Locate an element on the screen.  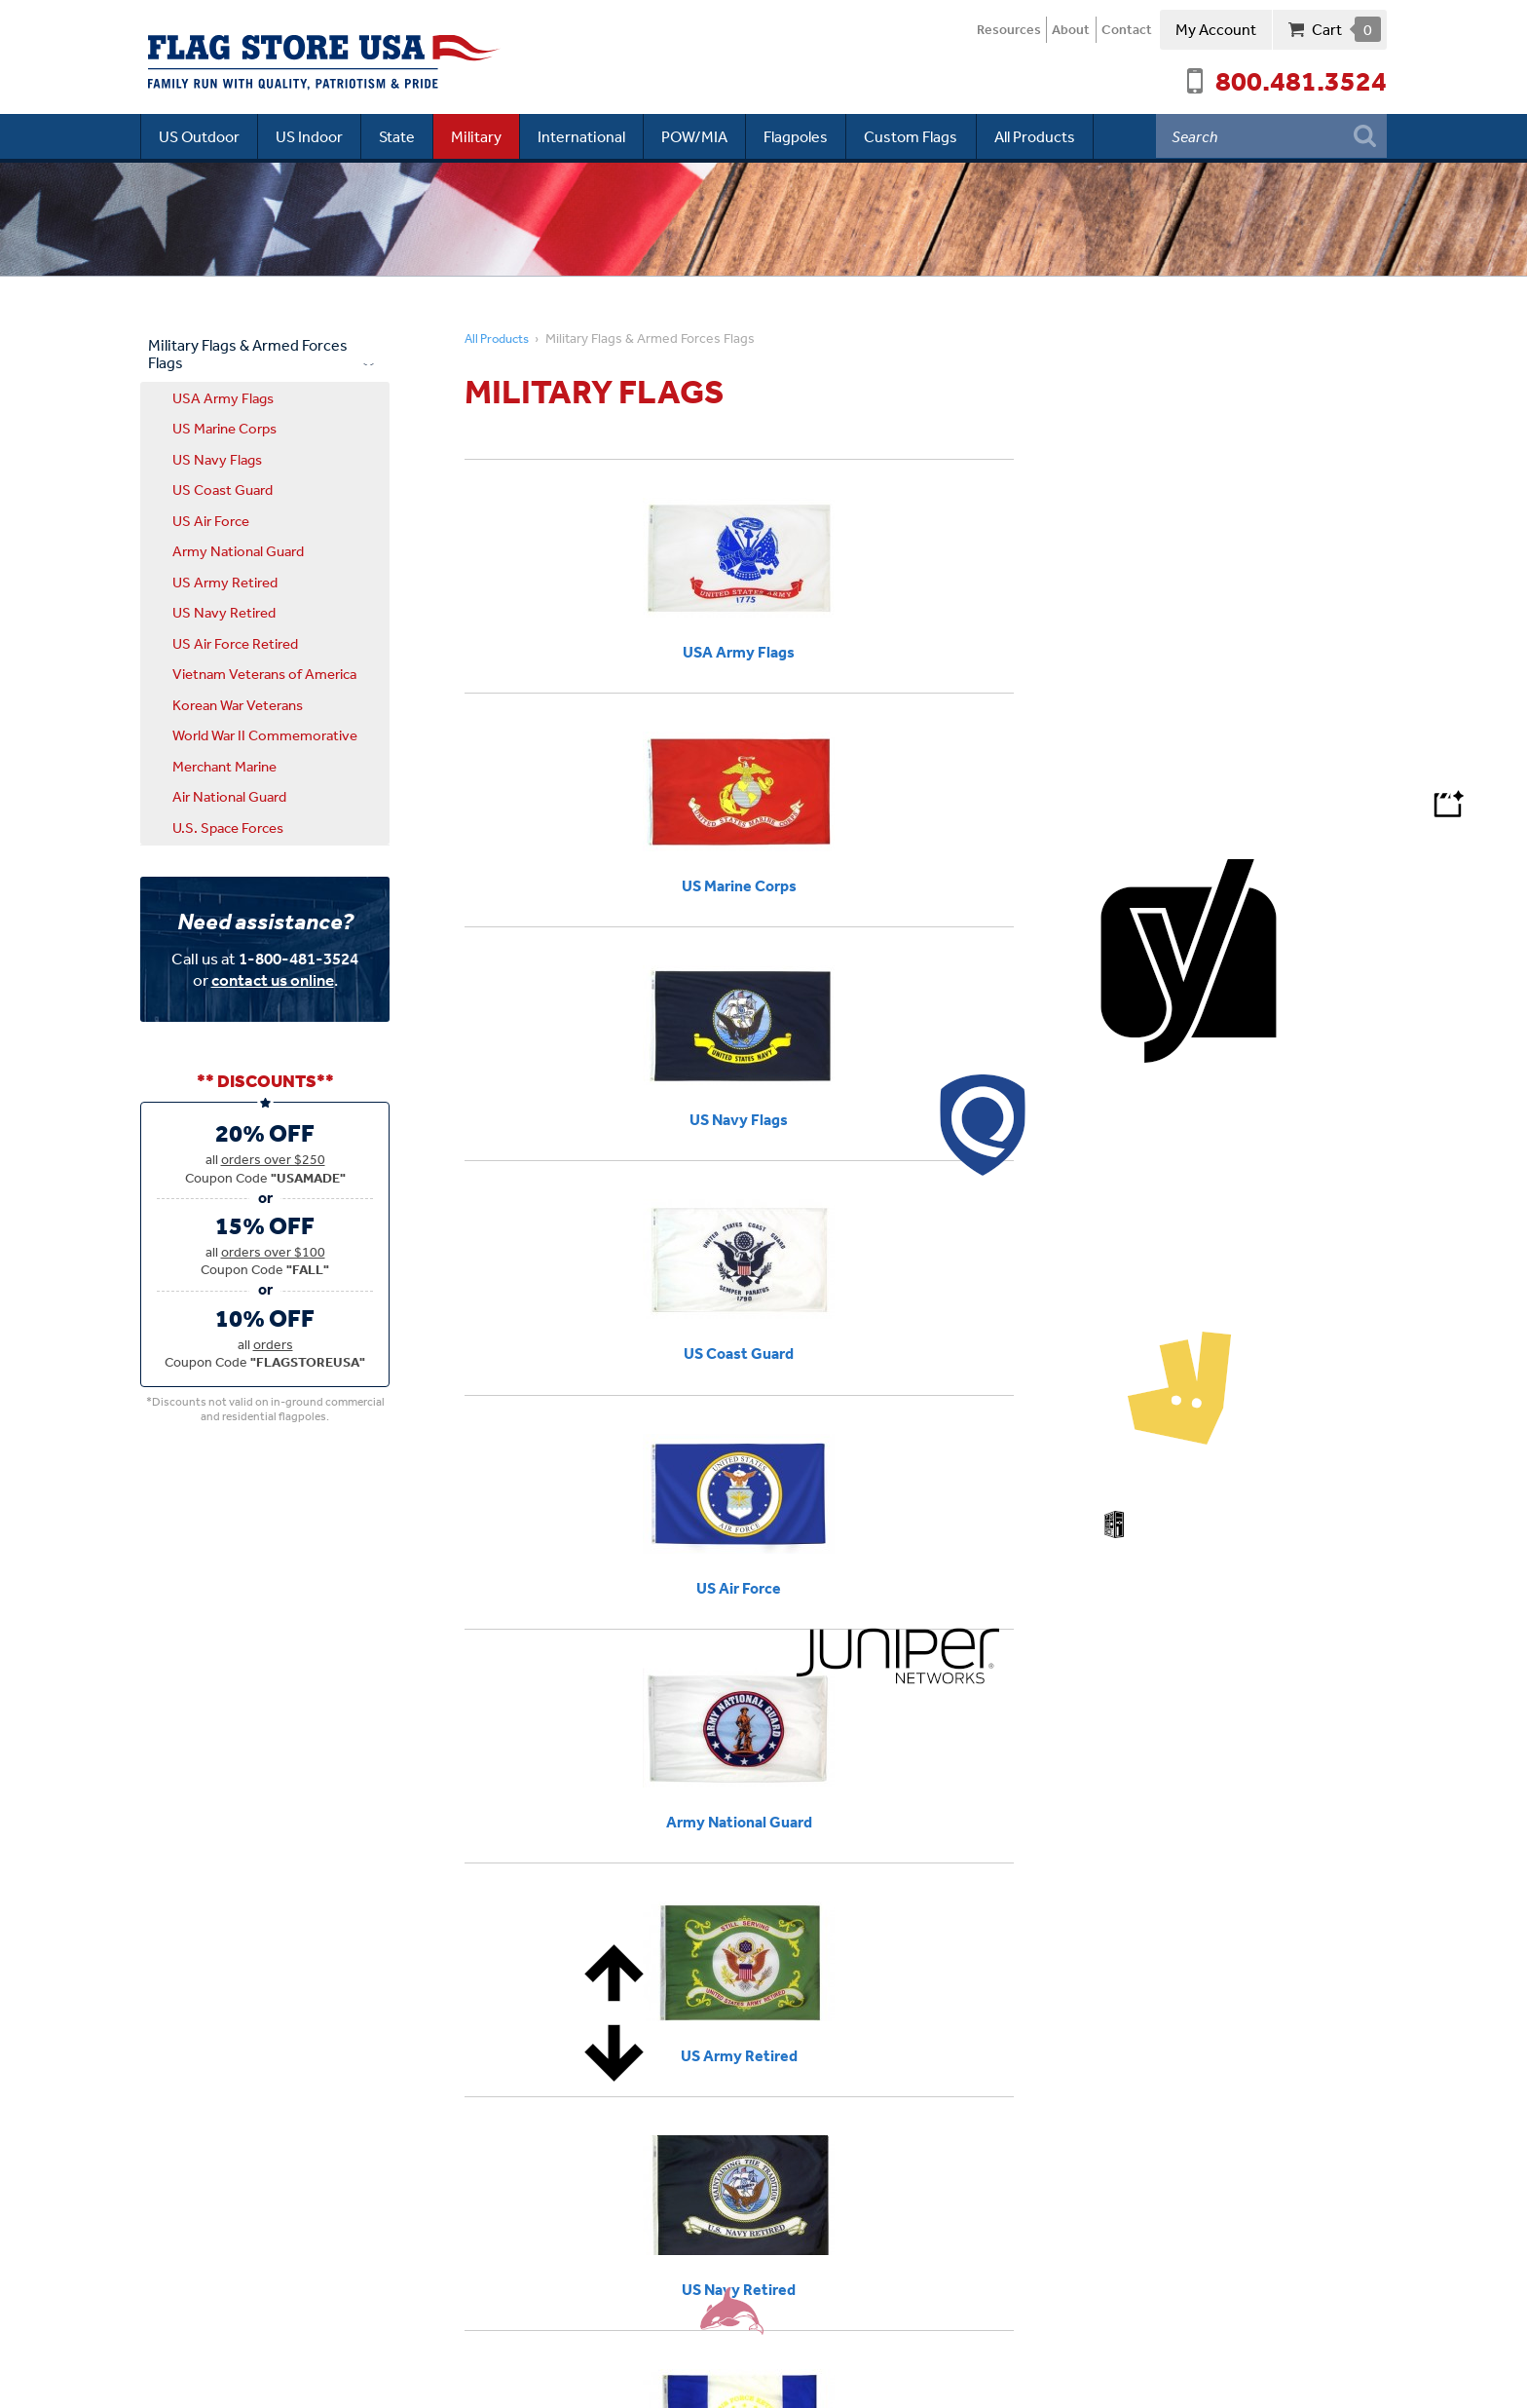
juniper networks company logo is located at coordinates (898, 1656).